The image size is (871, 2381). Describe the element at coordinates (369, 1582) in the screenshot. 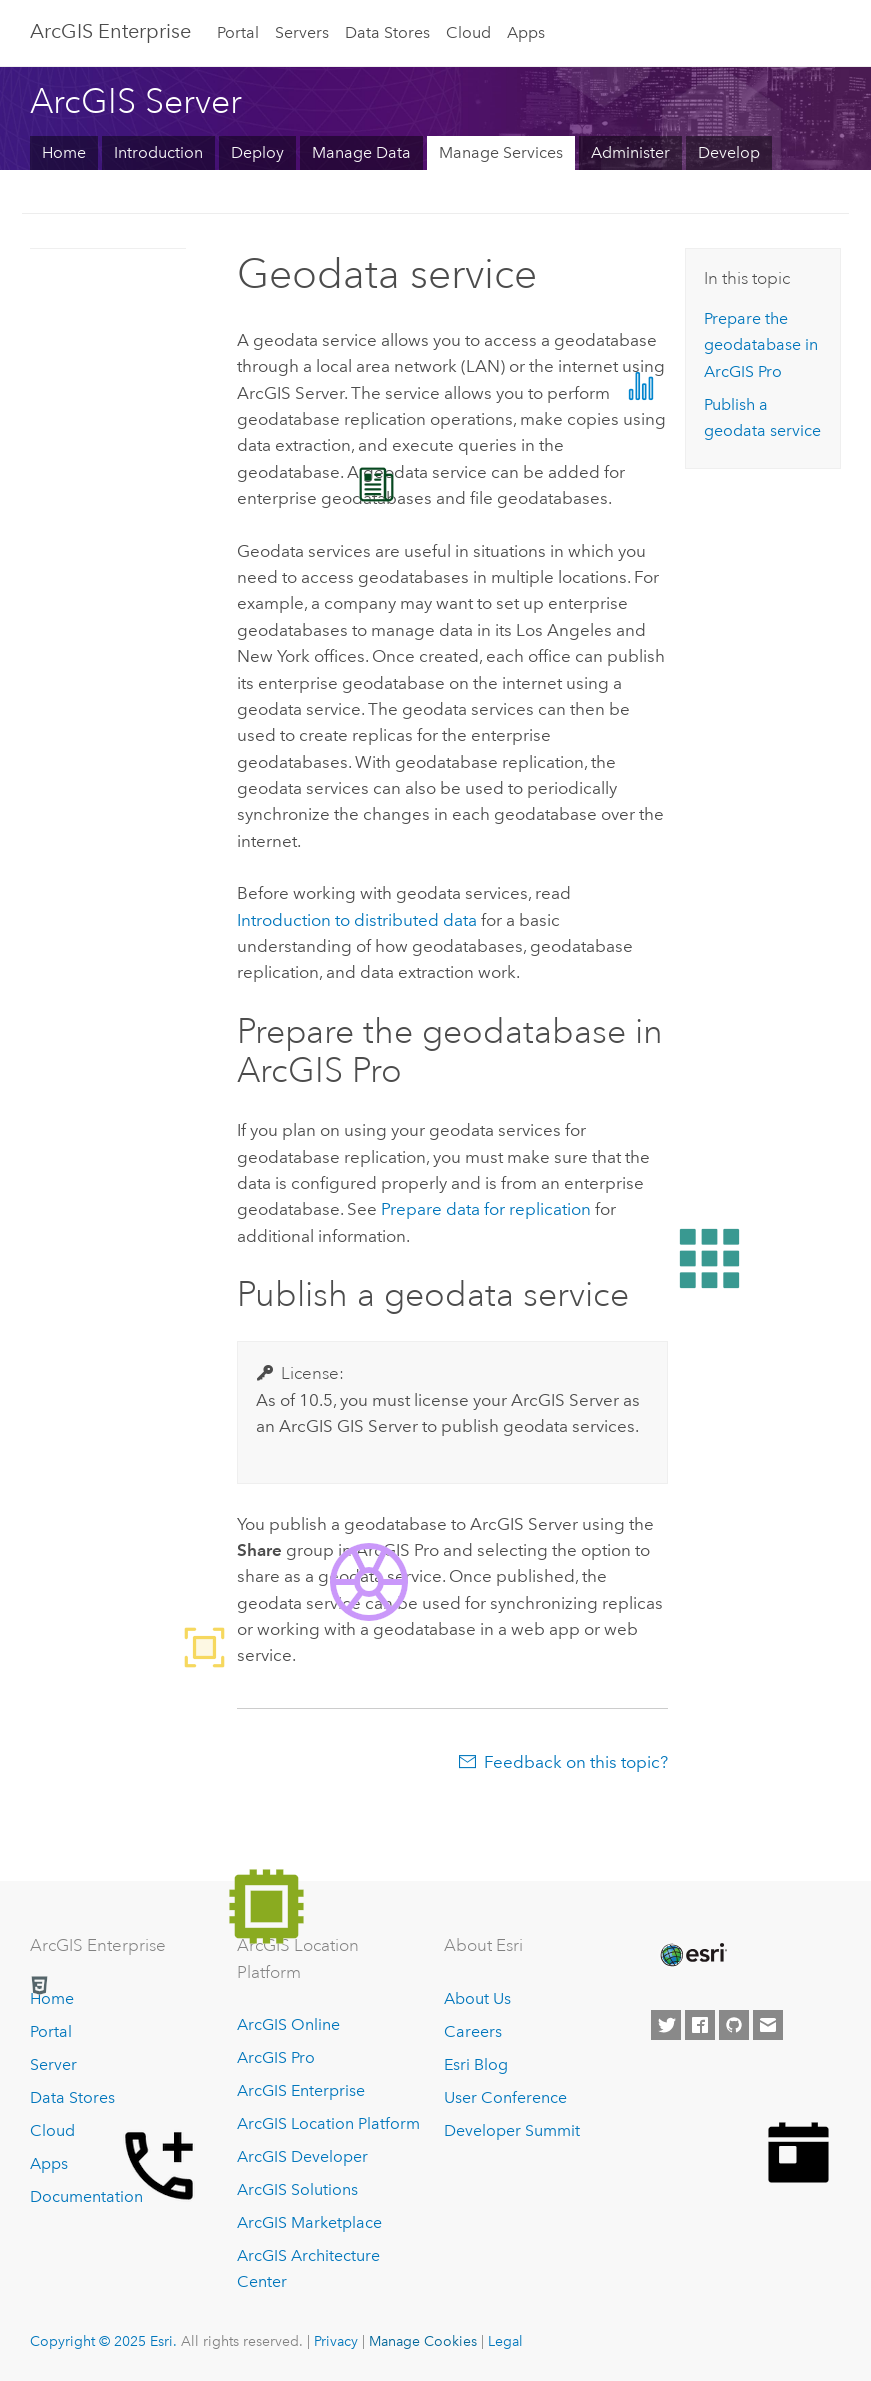

I see `indicates nuclear or radioactive content` at that location.